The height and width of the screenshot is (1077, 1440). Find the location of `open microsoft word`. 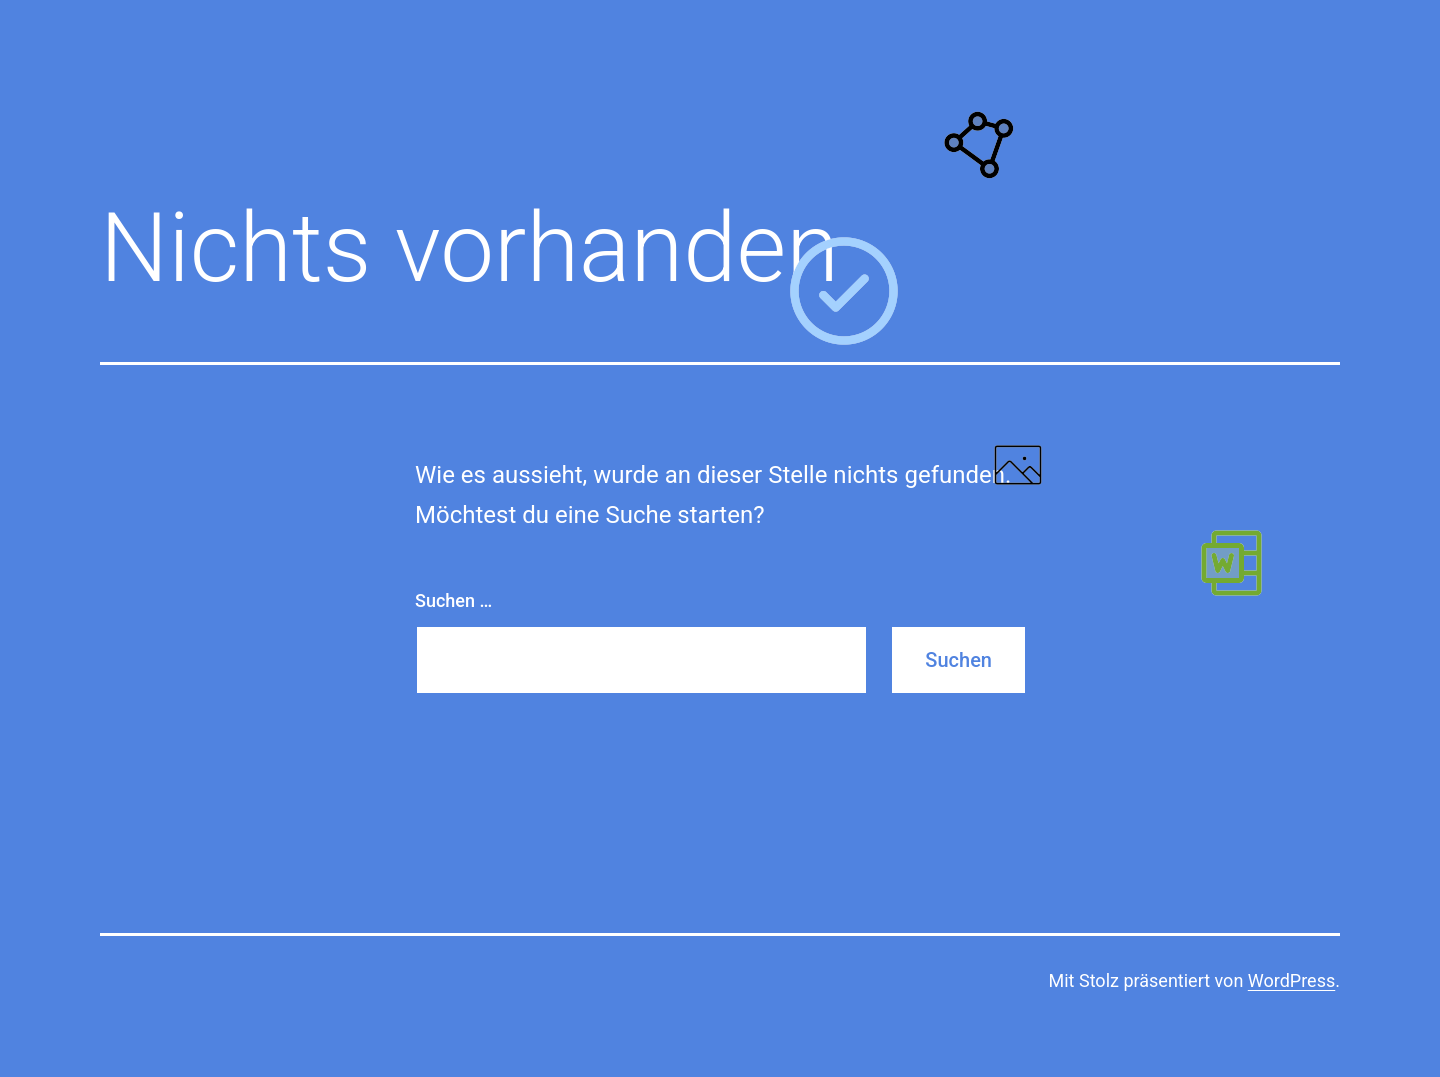

open microsoft word is located at coordinates (1234, 563).